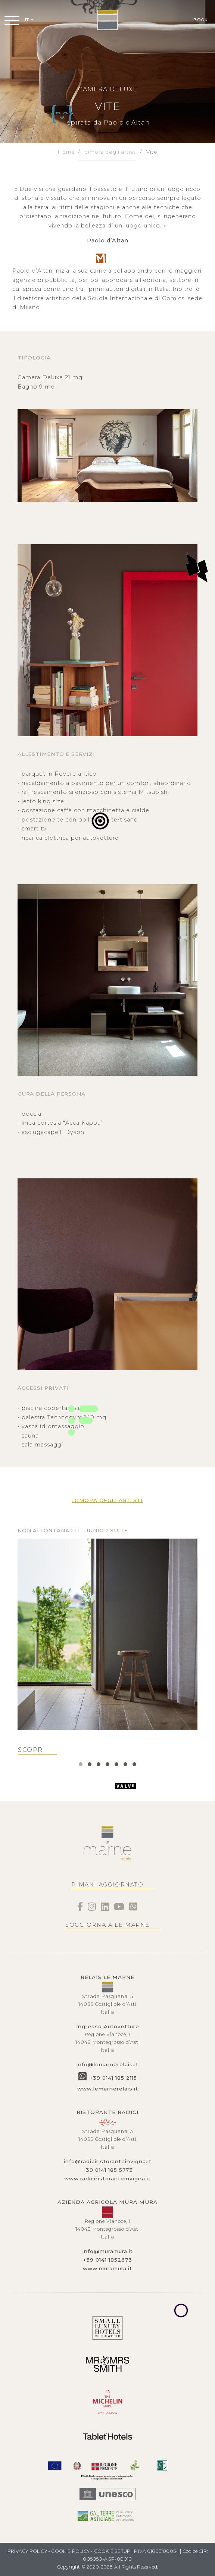 The height and width of the screenshot is (2576, 215). Describe the element at coordinates (125, 1786) in the screenshot. I see `valve corporation logo` at that location.